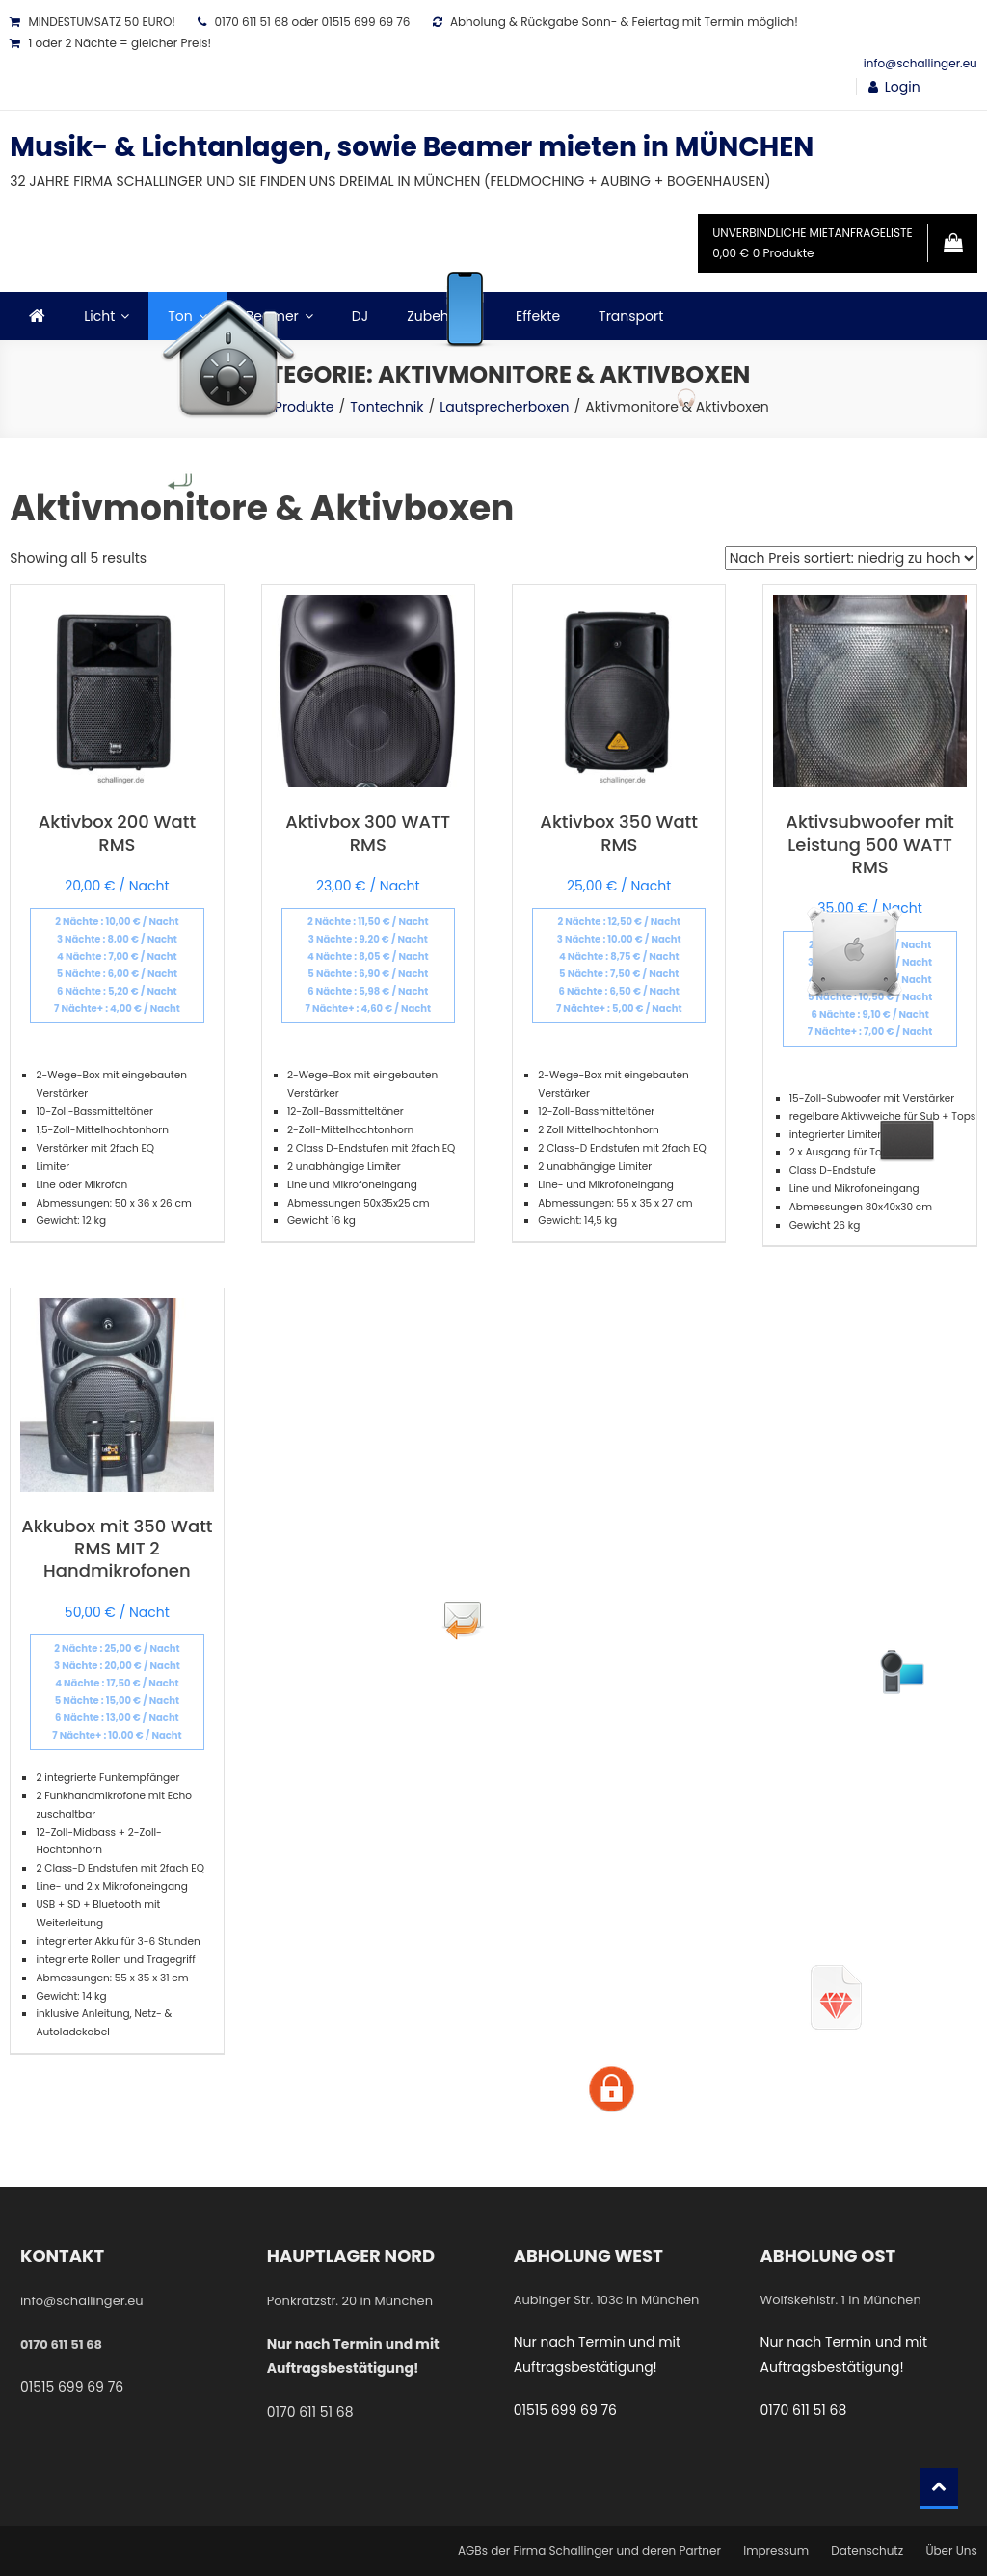 This screenshot has width=987, height=2576. Describe the element at coordinates (465, 309) in the screenshot. I see `iPhone 13 Pro device icon` at that location.